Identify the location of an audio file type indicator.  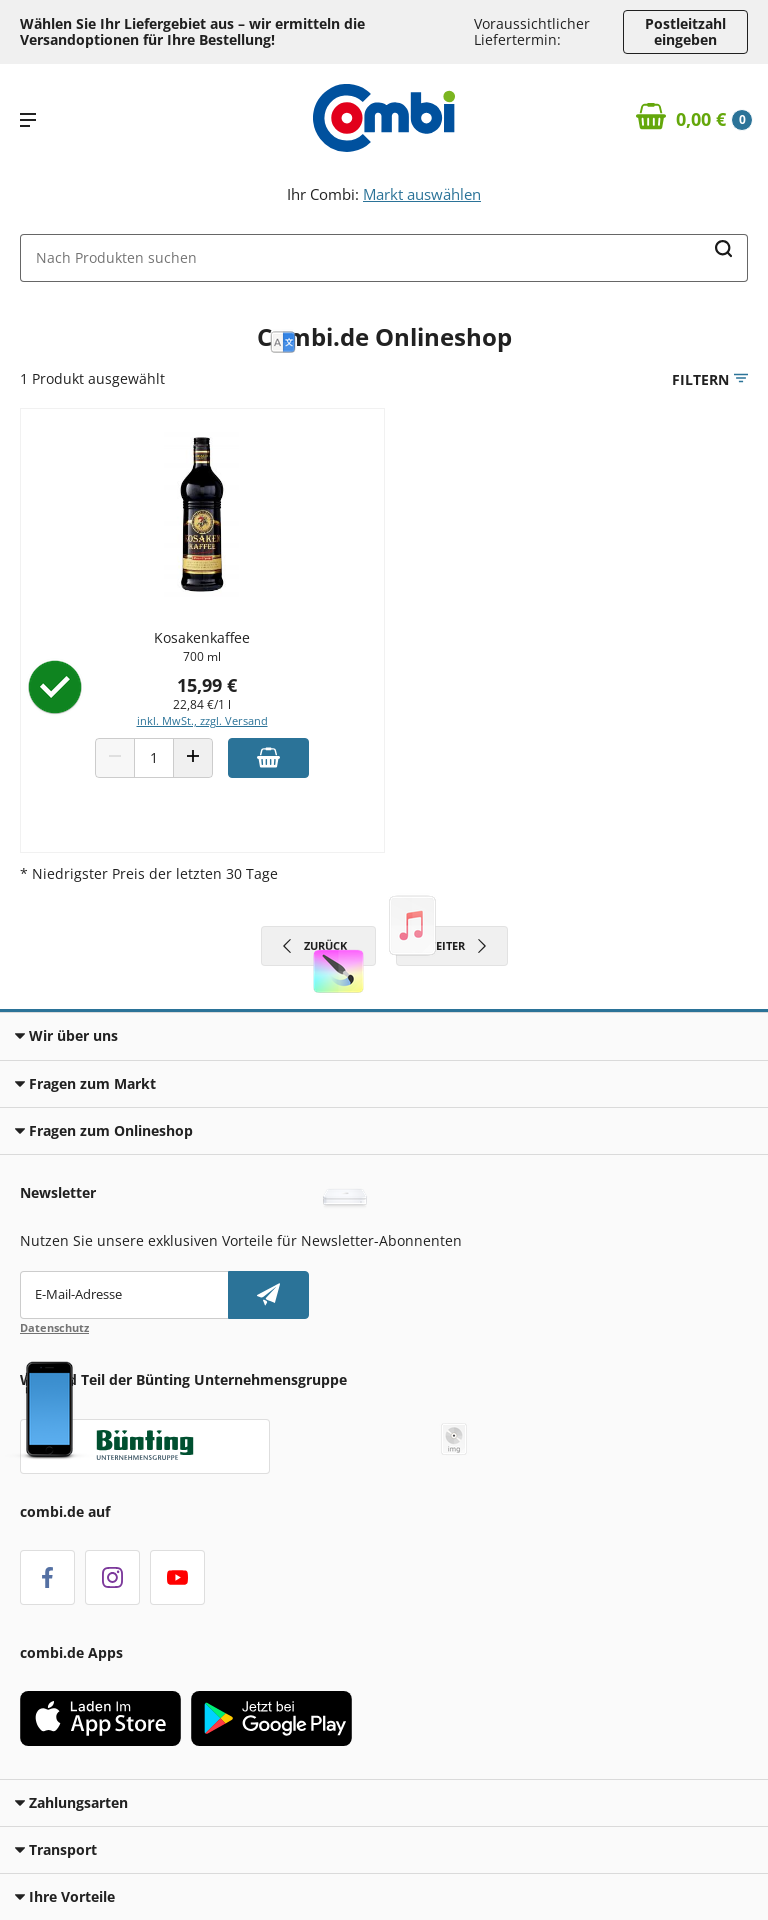
(412, 925).